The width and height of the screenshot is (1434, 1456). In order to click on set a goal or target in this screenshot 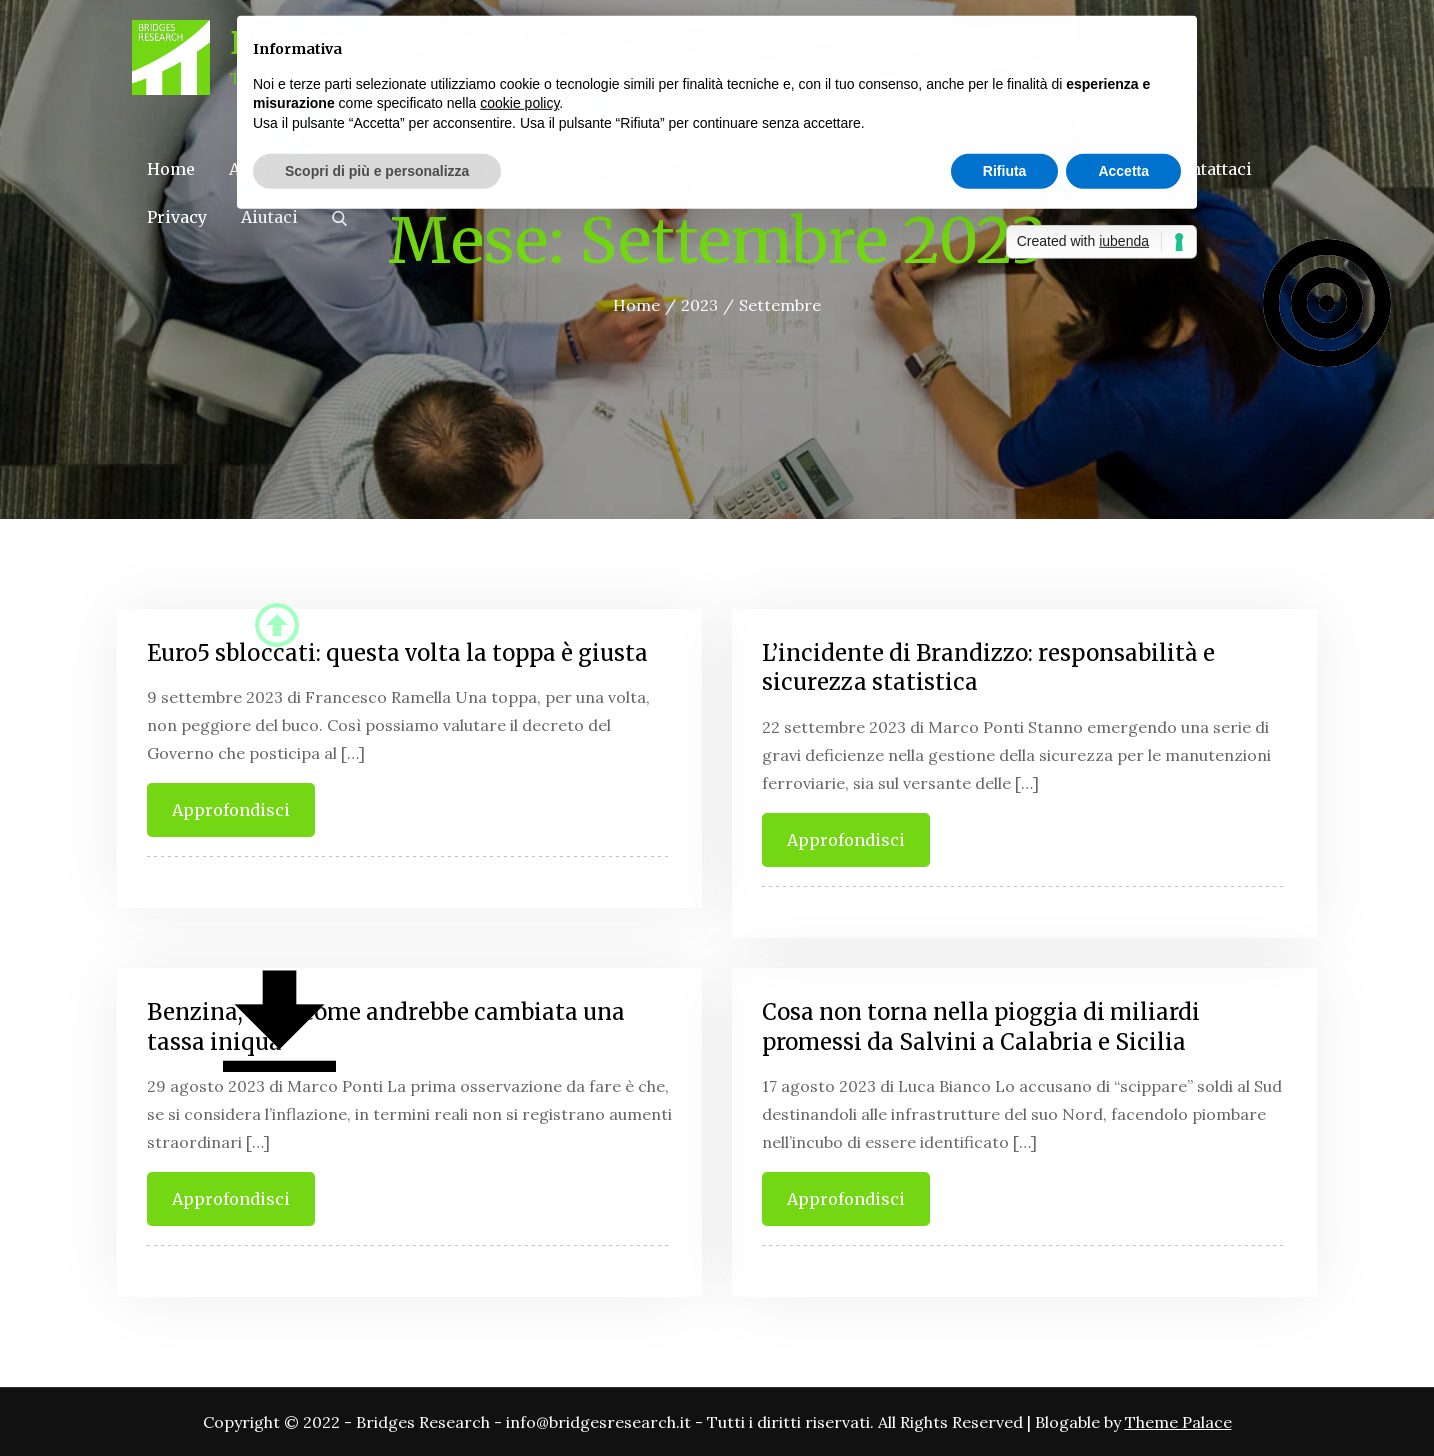, I will do `click(1327, 303)`.